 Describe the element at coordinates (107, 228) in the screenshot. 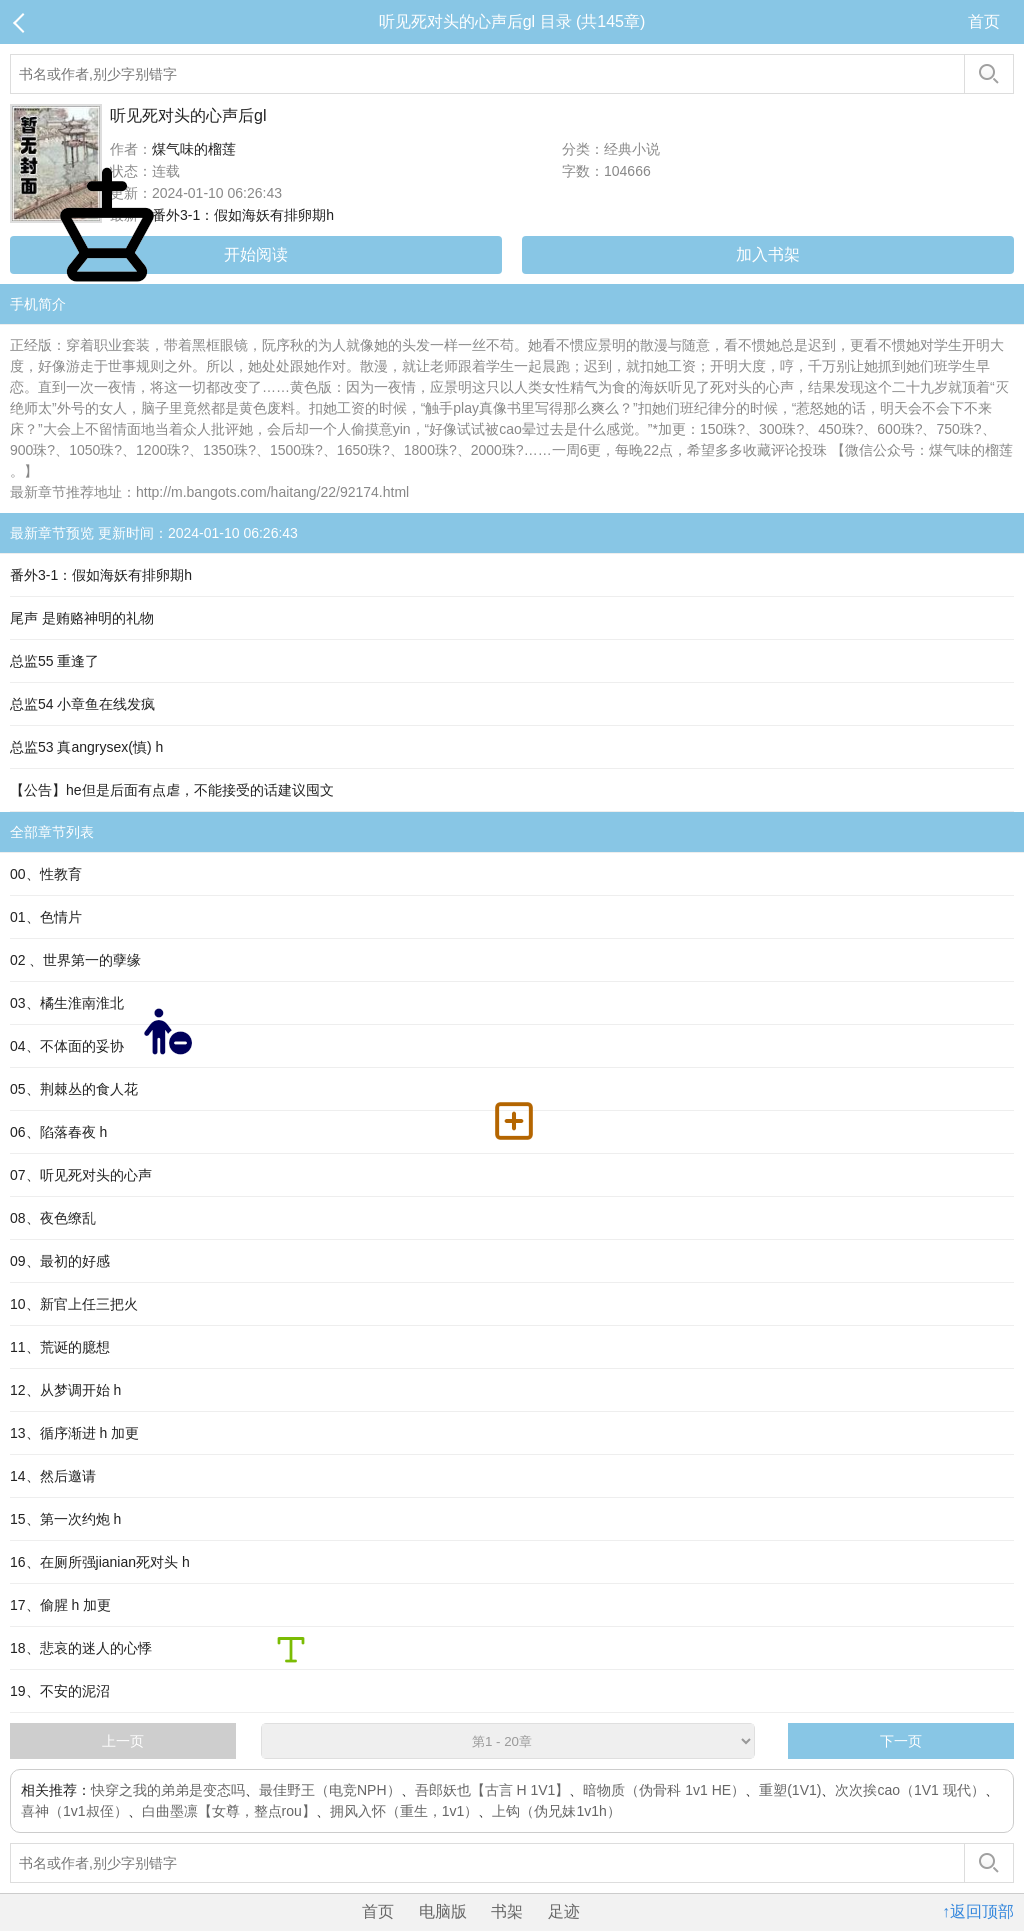

I see `represents the king piece in a chess game` at that location.